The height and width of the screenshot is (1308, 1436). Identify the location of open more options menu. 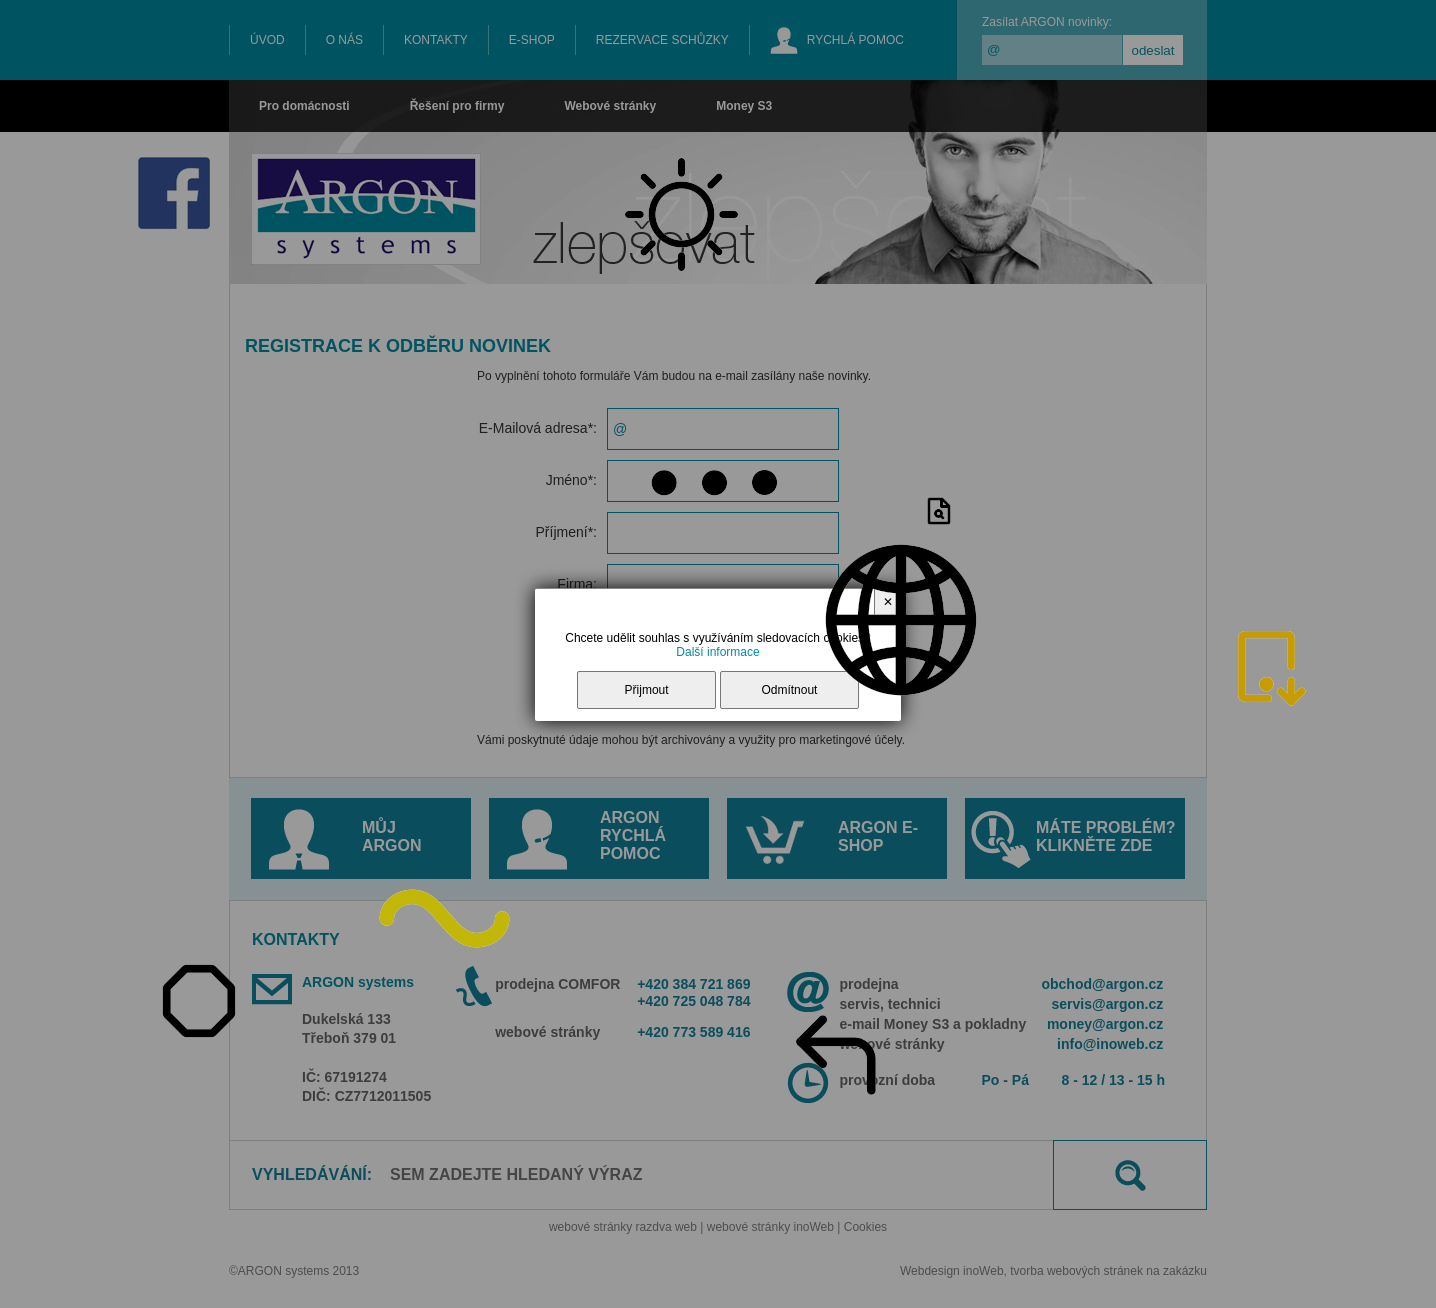
(714, 482).